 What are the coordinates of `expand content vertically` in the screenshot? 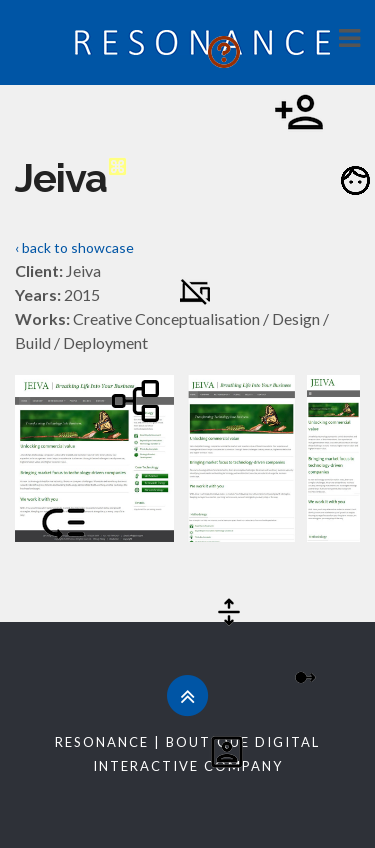 It's located at (229, 612).